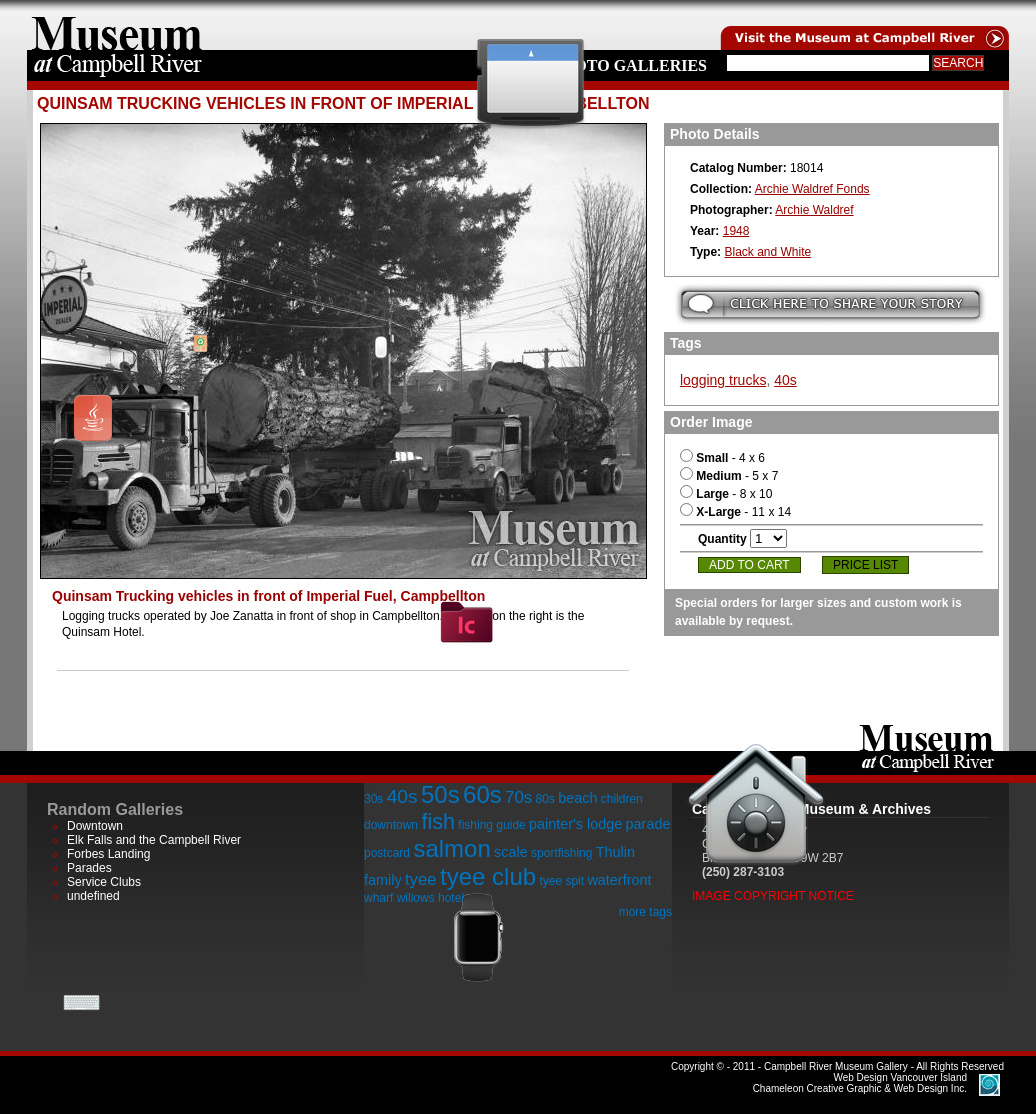 This screenshot has height=1114, width=1036. What do you see at coordinates (93, 418) in the screenshot?
I see `a java source code file` at bounding box center [93, 418].